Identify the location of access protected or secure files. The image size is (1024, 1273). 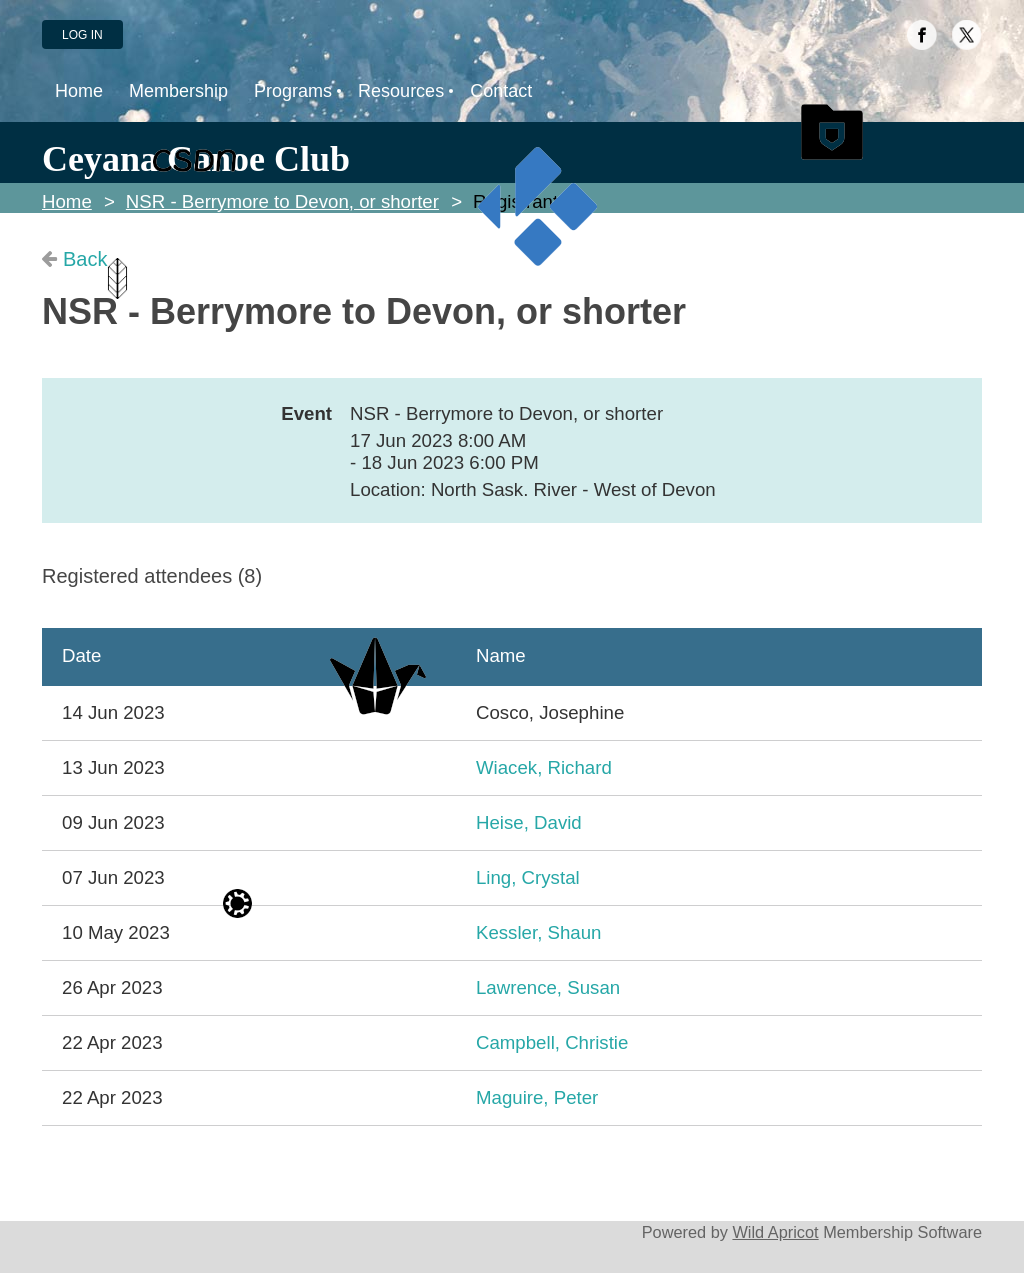
(832, 132).